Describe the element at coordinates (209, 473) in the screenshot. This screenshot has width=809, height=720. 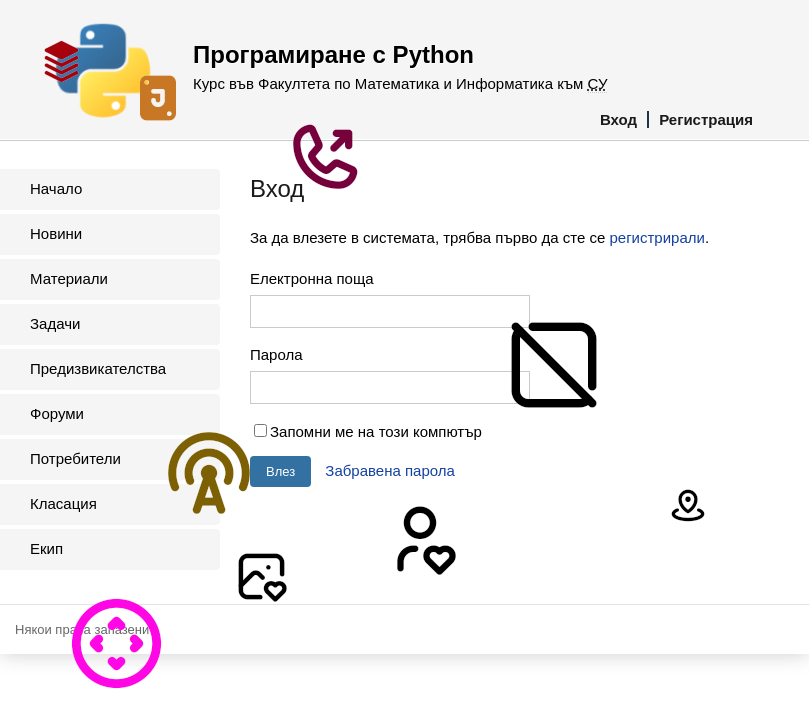
I see `access broadcast or transmission settings` at that location.